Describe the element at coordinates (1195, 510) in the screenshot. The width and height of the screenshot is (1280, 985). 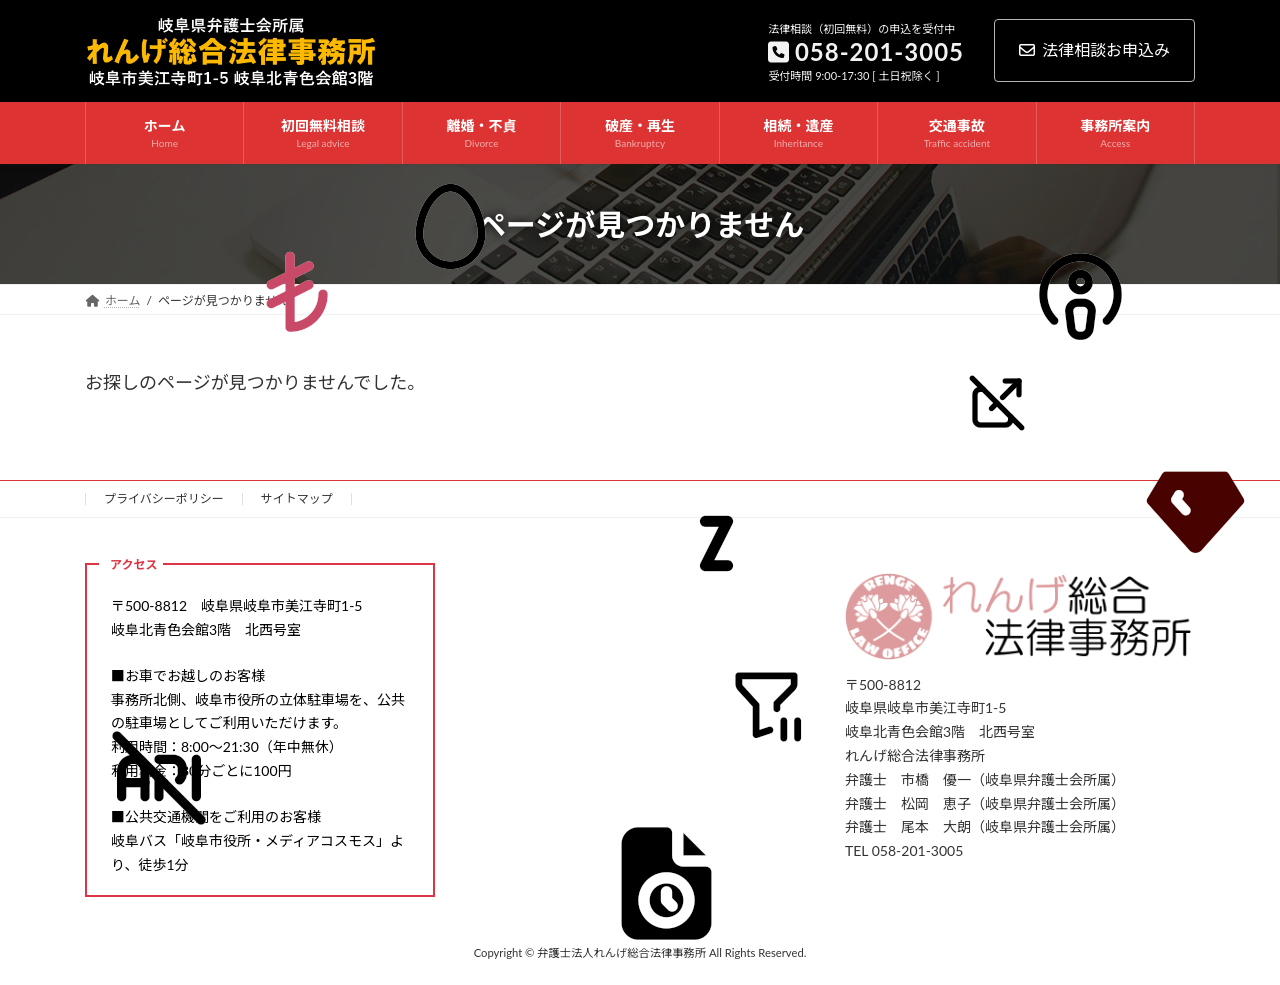
I see `indicates premium or pro membership status` at that location.